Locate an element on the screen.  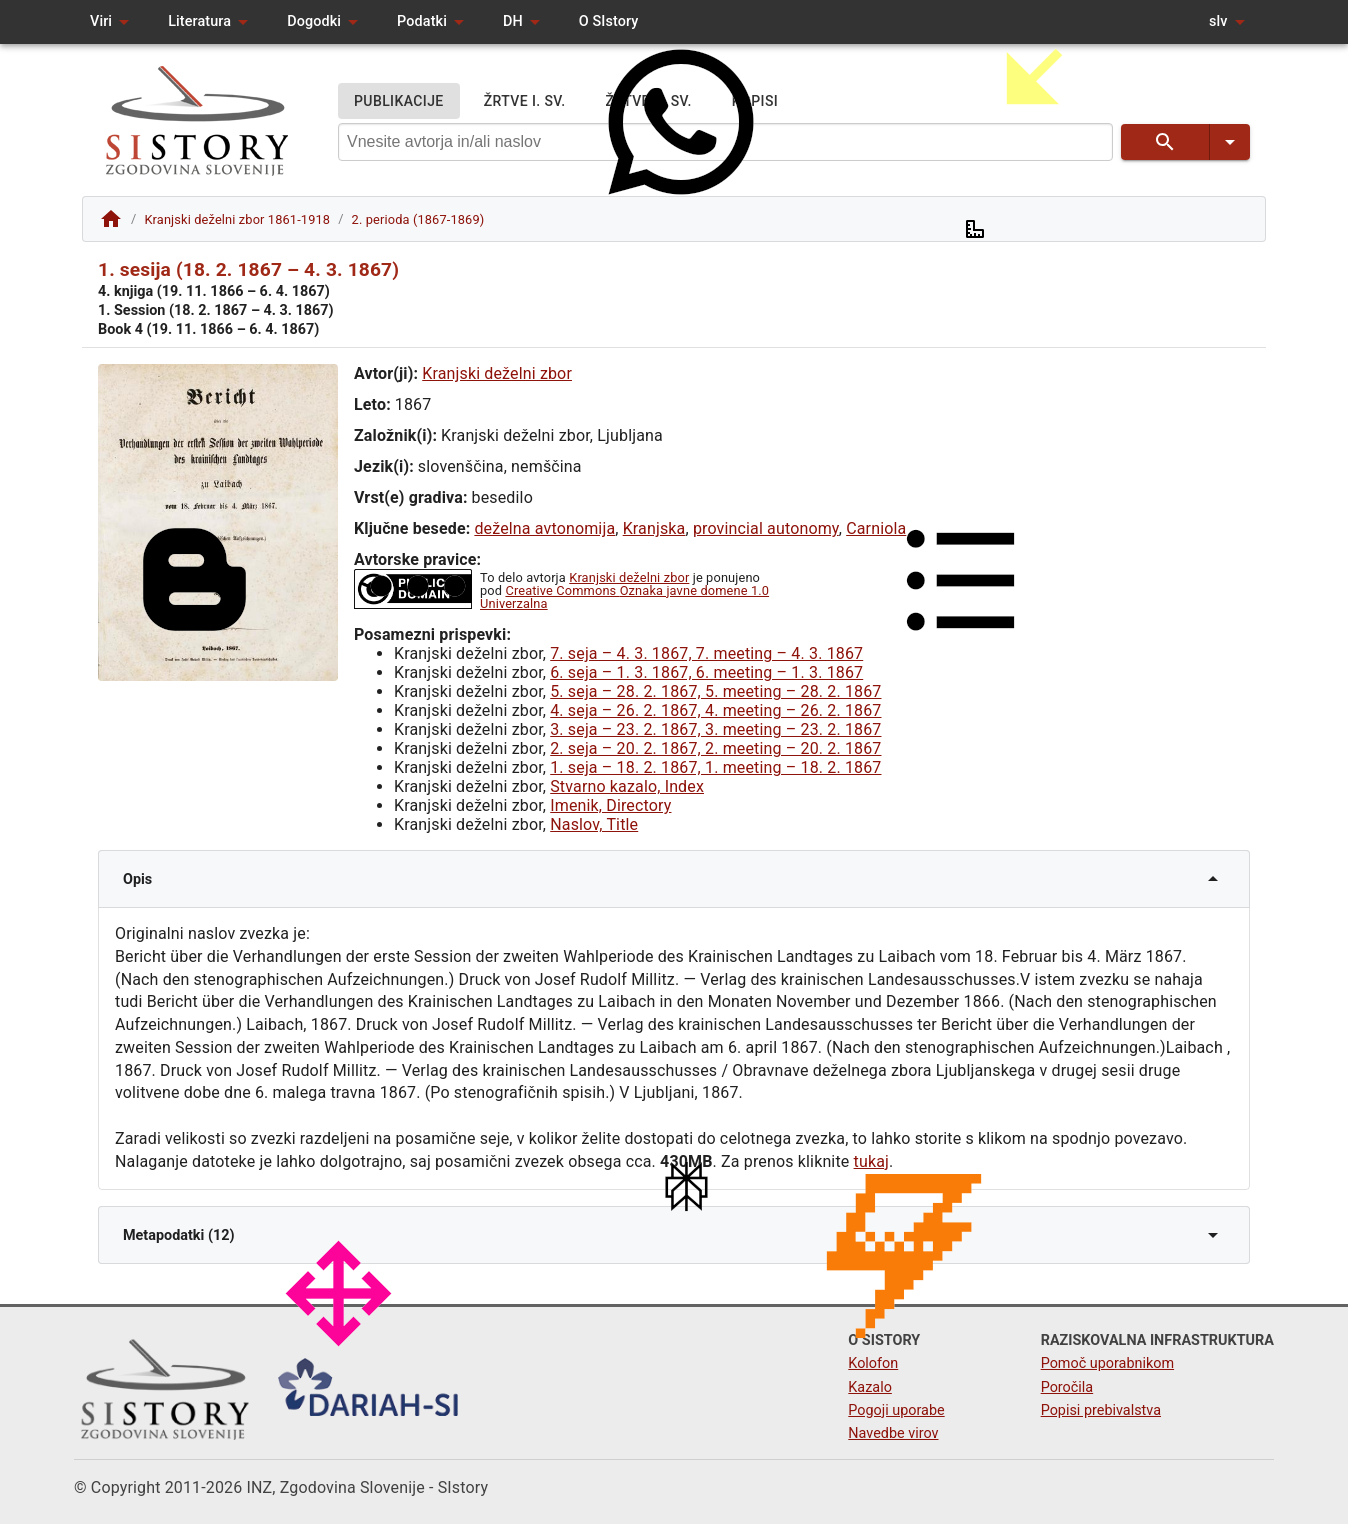
navigate to previous or lower-level content is located at coordinates (1034, 76).